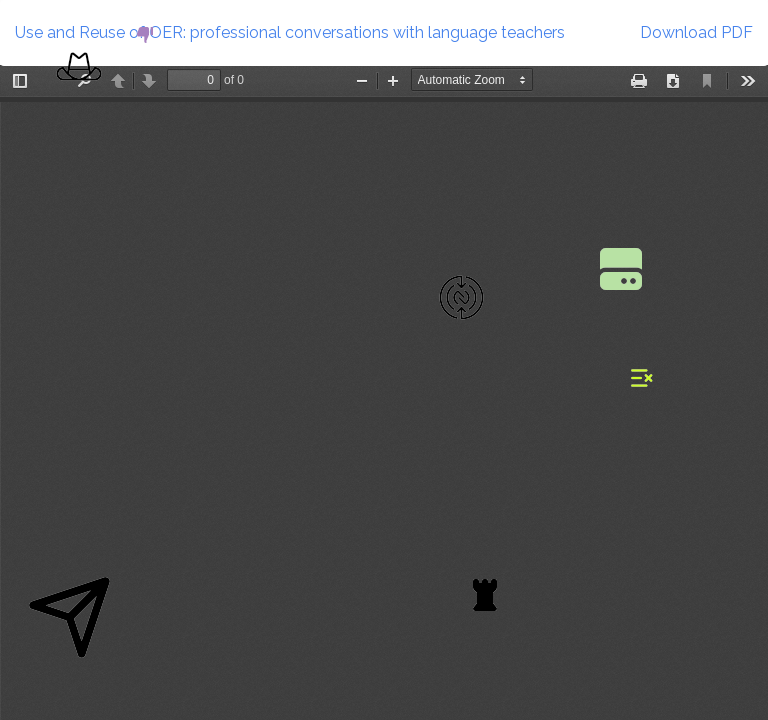 The image size is (768, 720). Describe the element at coordinates (485, 595) in the screenshot. I see `access chess game or strategy features` at that location.